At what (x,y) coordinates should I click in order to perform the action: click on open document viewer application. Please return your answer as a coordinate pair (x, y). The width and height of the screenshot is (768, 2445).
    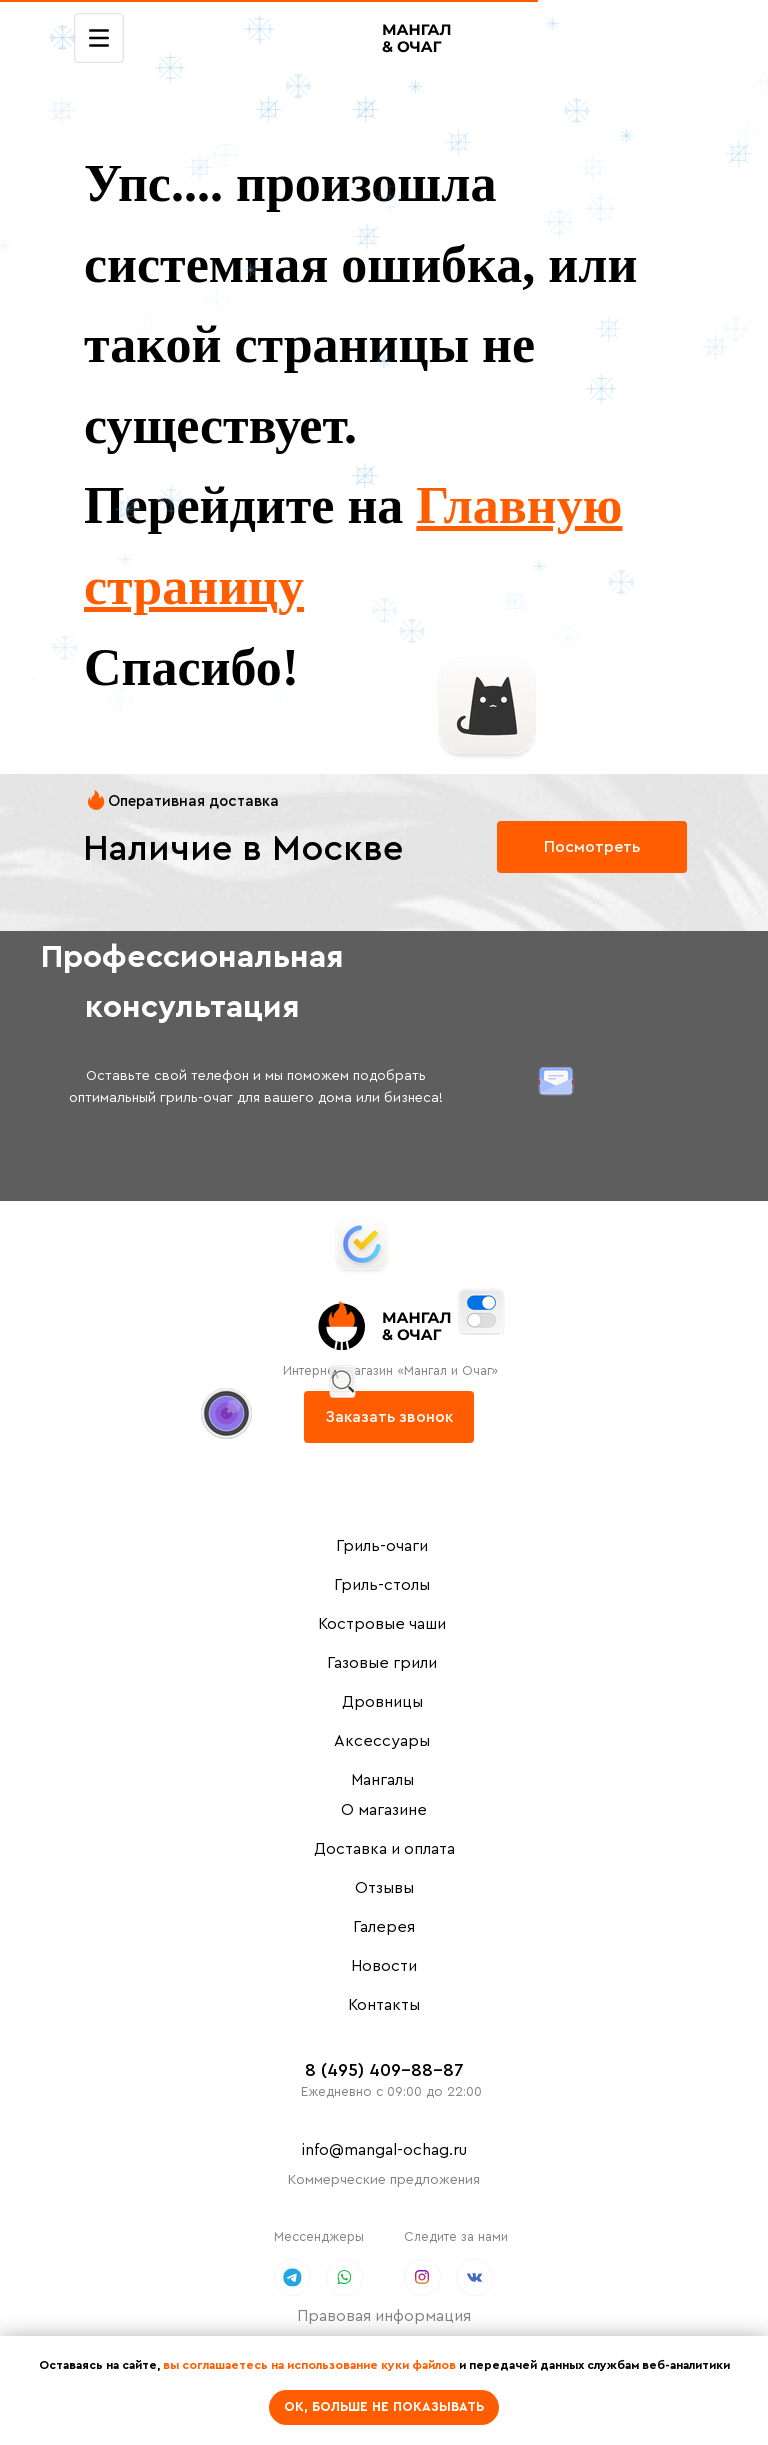
    Looking at the image, I should click on (342, 1381).